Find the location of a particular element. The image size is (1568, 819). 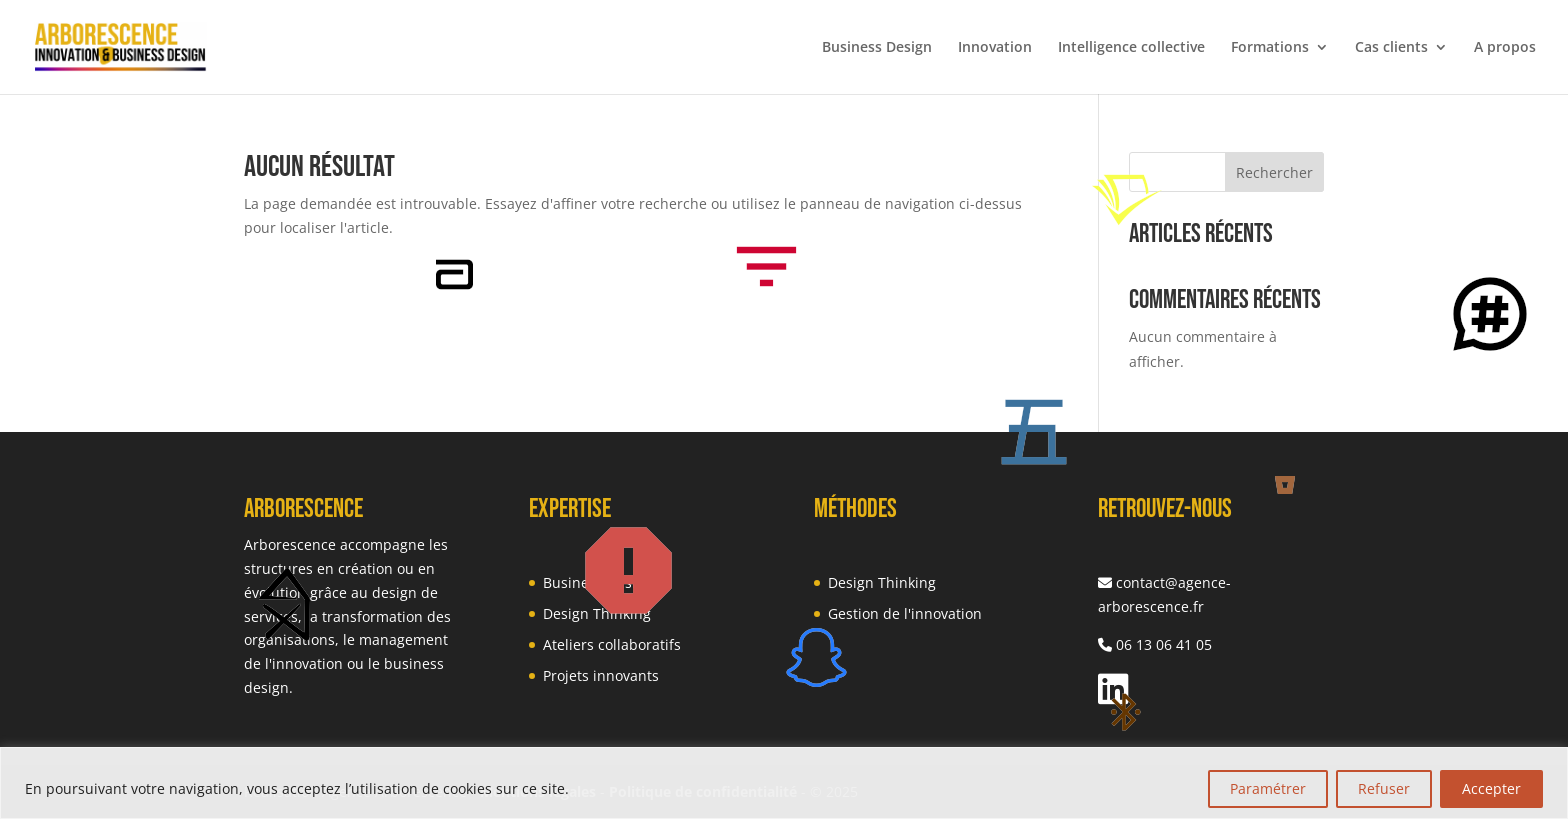

switch to wubi input method is located at coordinates (1034, 432).